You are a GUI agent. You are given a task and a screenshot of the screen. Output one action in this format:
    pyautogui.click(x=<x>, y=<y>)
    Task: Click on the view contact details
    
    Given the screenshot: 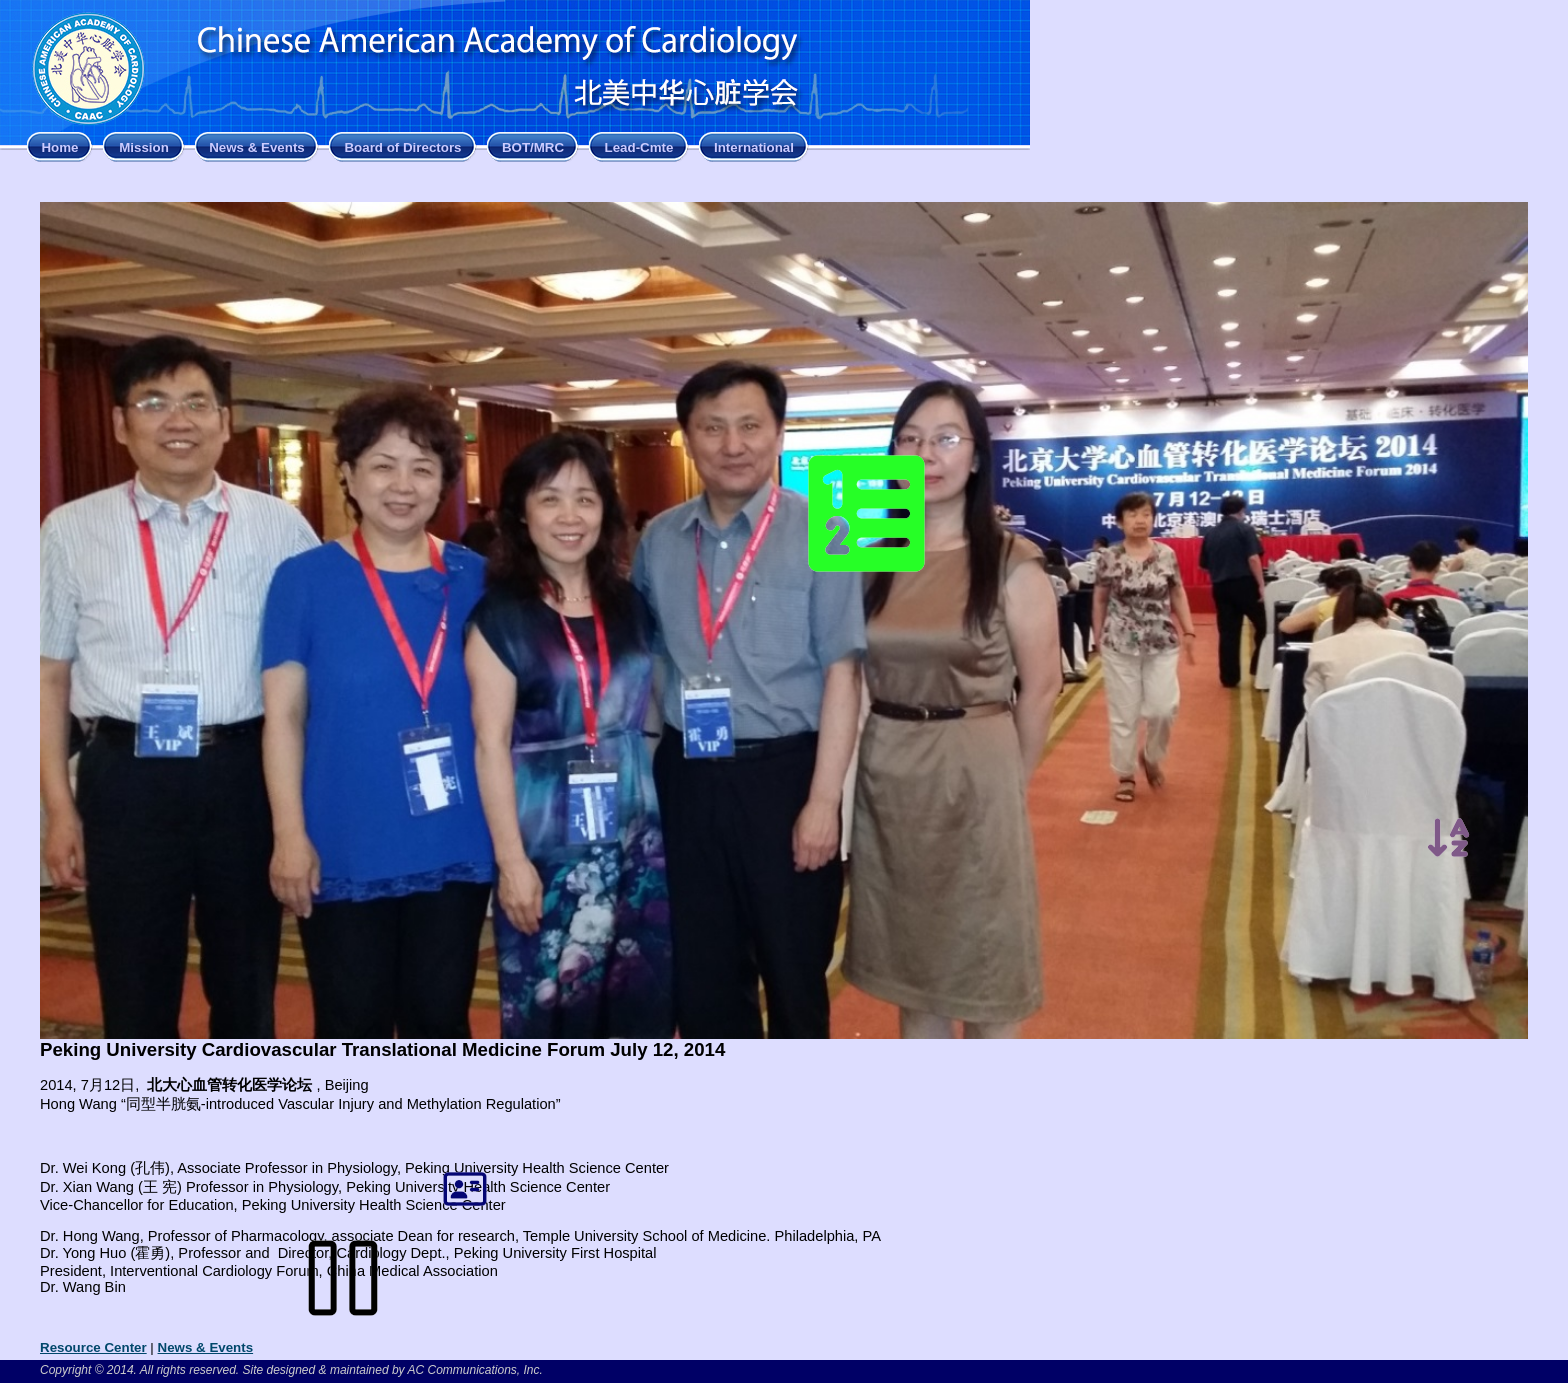 What is the action you would take?
    pyautogui.click(x=465, y=1189)
    